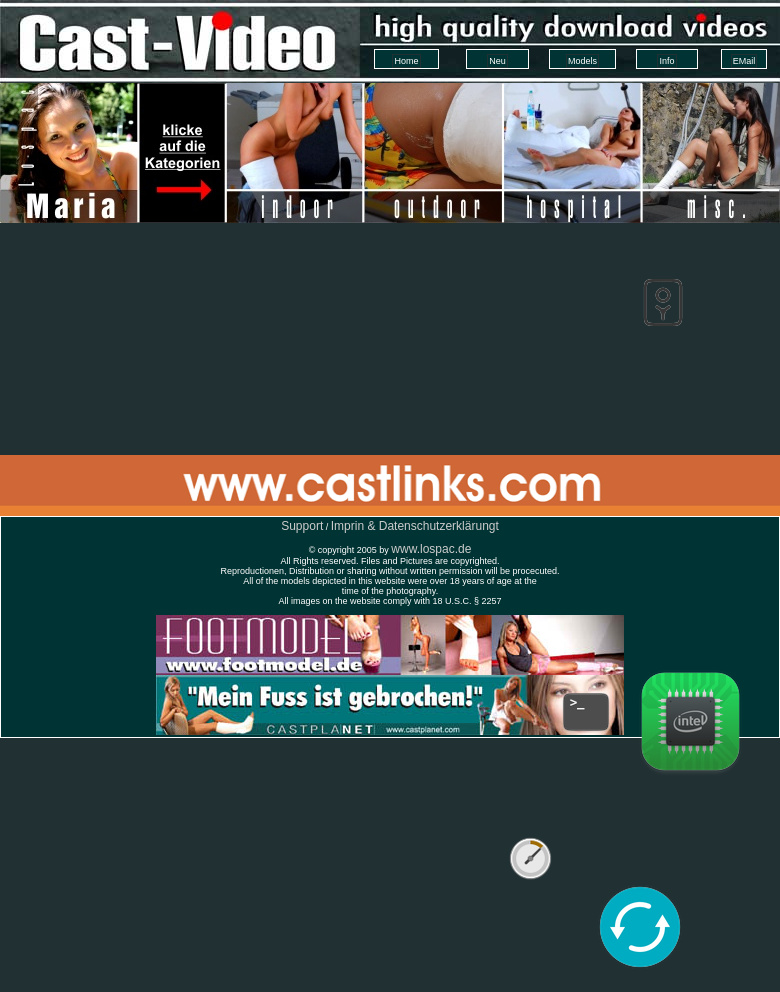 This screenshot has height=992, width=780. Describe the element at coordinates (690, 721) in the screenshot. I see `open hardware information utility` at that location.